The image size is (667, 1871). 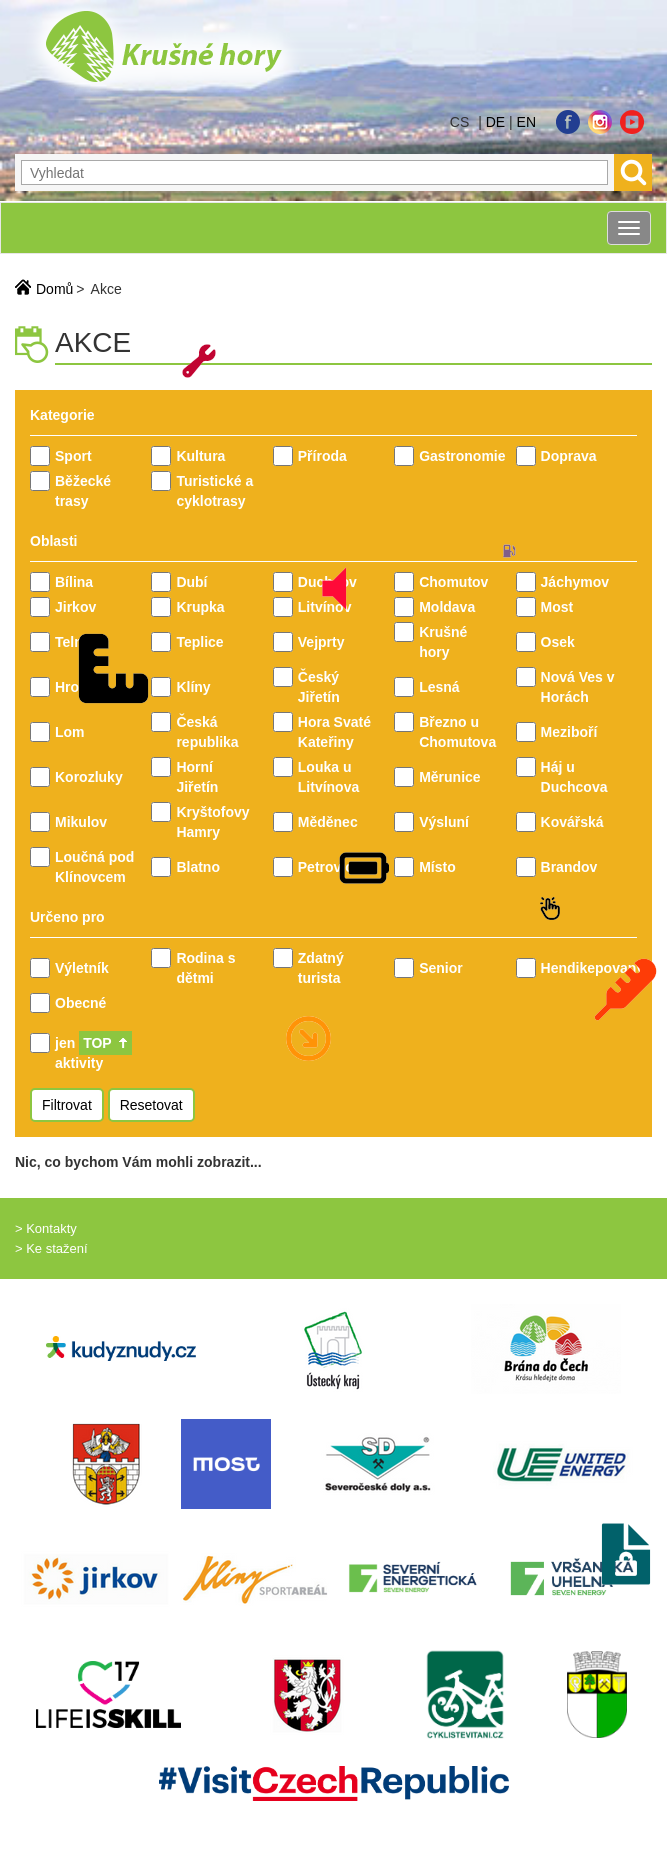 I want to click on access settings or preferences, so click(x=199, y=361).